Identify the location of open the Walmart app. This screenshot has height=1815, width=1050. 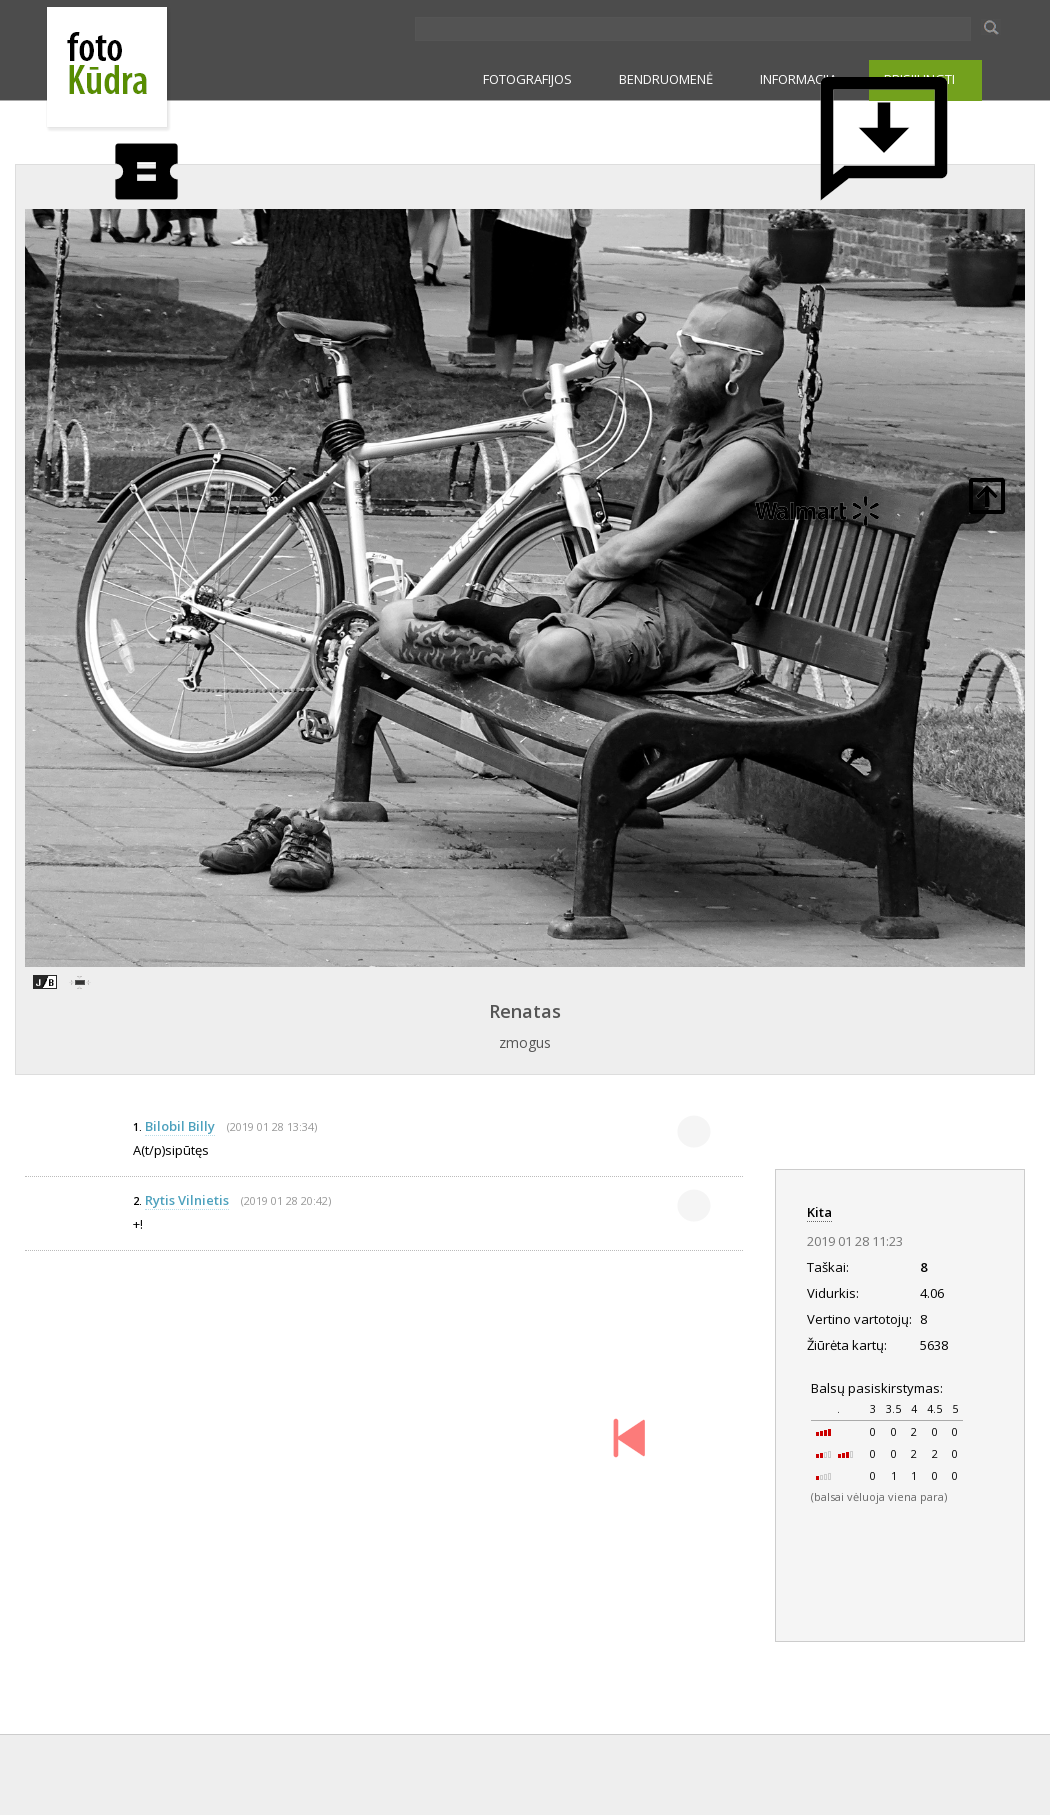
(817, 511).